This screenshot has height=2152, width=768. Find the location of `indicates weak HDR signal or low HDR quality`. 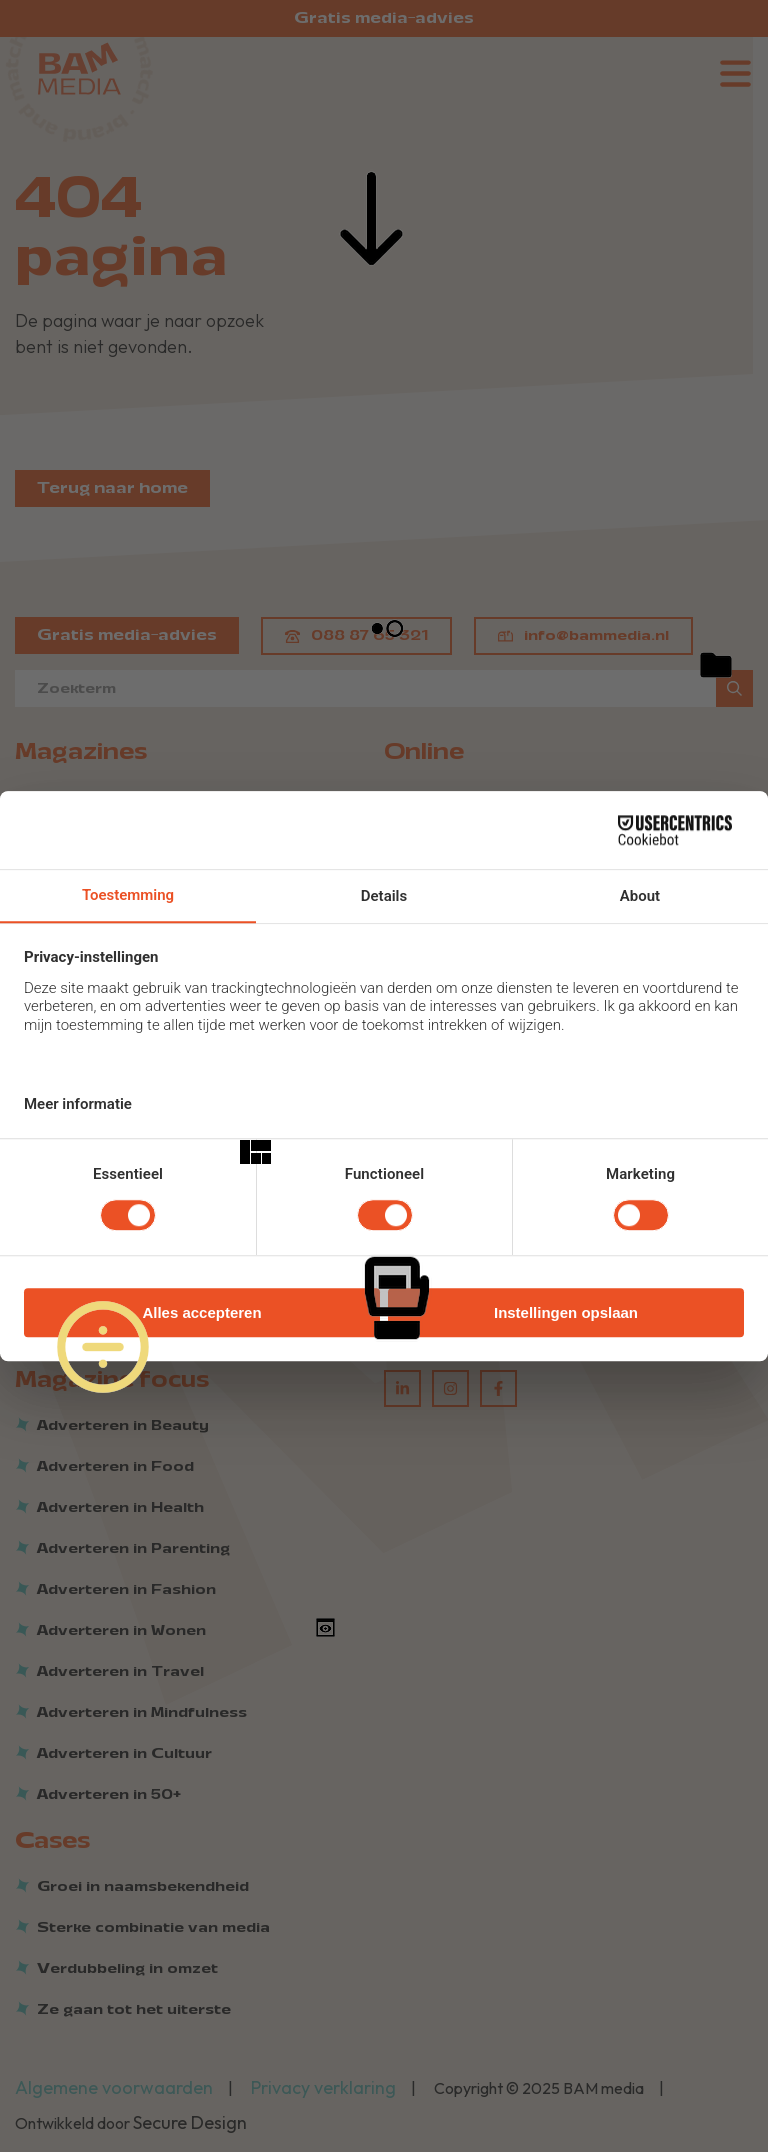

indicates weak HDR signal or low HDR quality is located at coordinates (387, 628).